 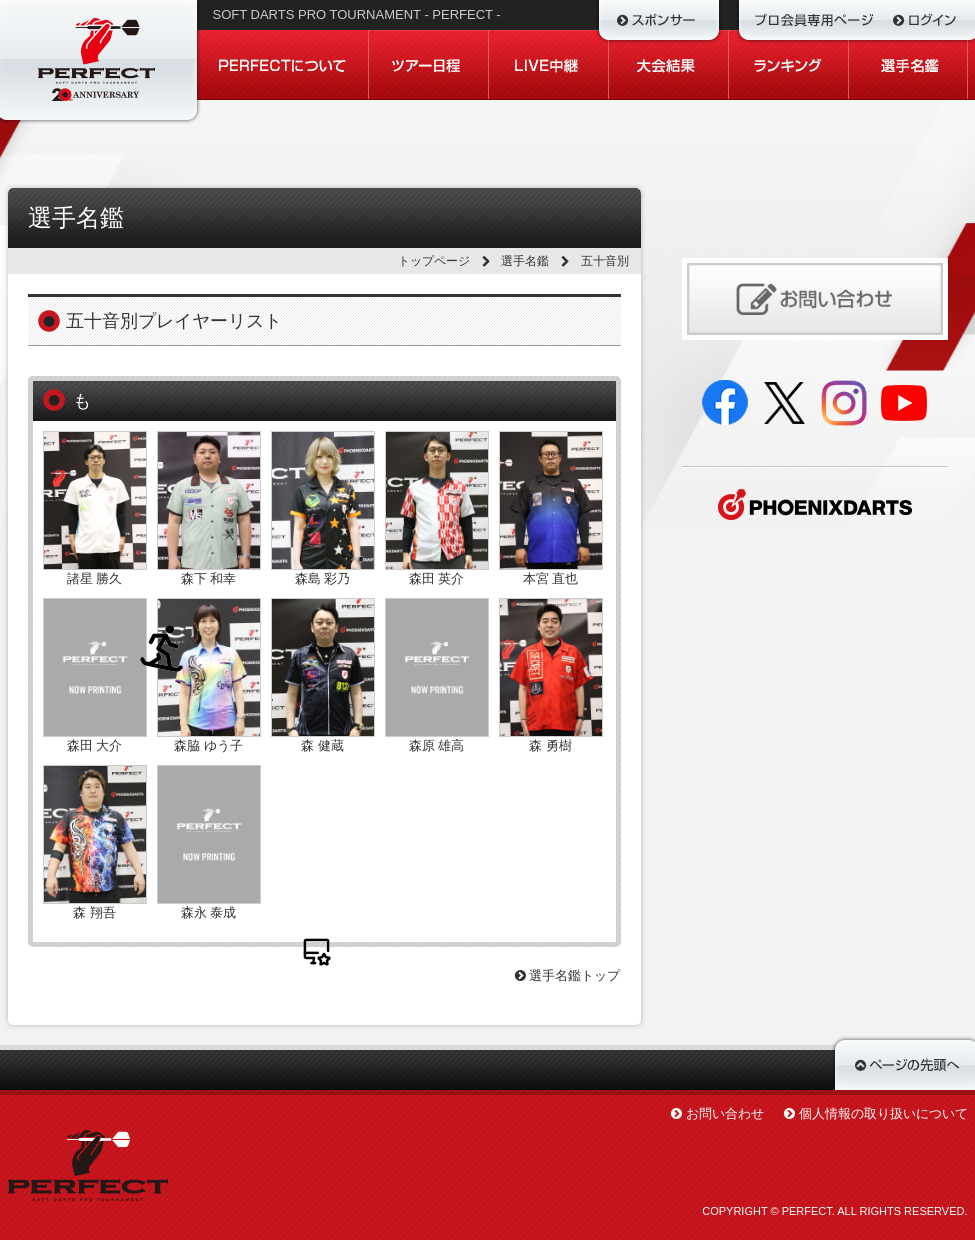 I want to click on access snowboarding or winter sports content, so click(x=161, y=648).